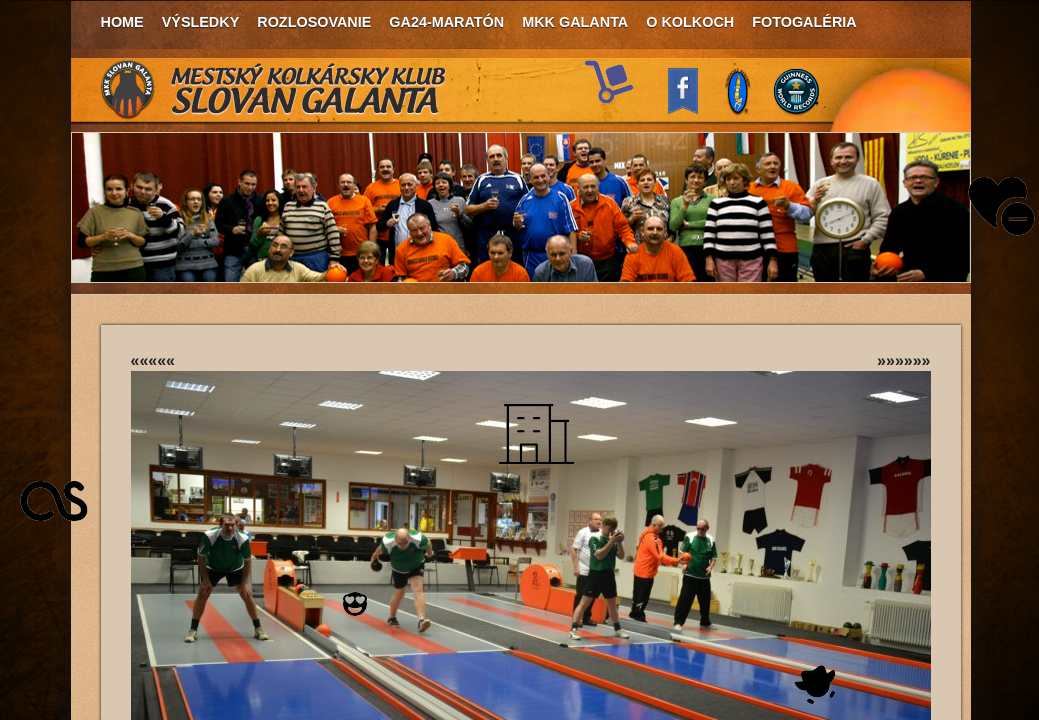  What do you see at coordinates (815, 685) in the screenshot?
I see `open the duolingo language learning app` at bounding box center [815, 685].